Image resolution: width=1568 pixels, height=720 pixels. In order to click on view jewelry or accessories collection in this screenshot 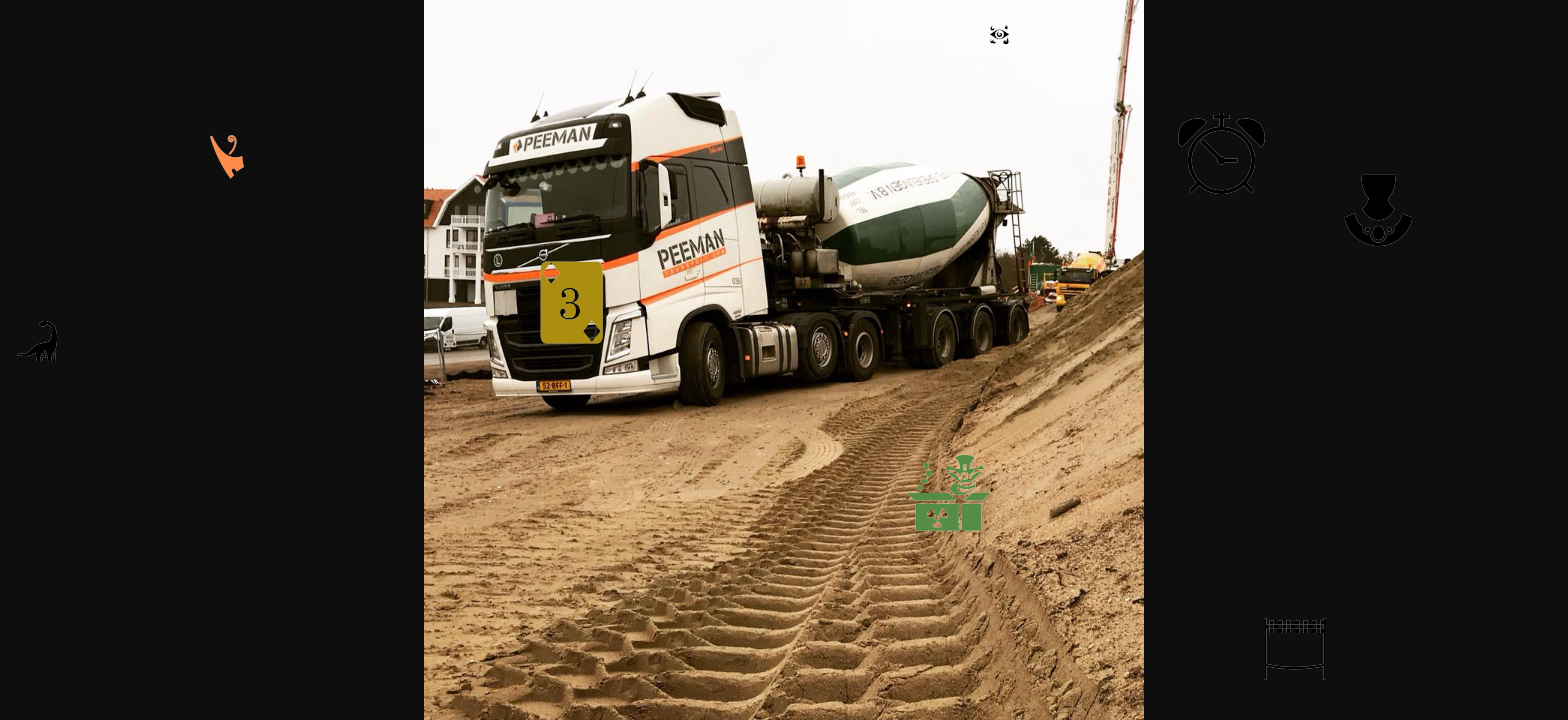, I will do `click(1378, 210)`.